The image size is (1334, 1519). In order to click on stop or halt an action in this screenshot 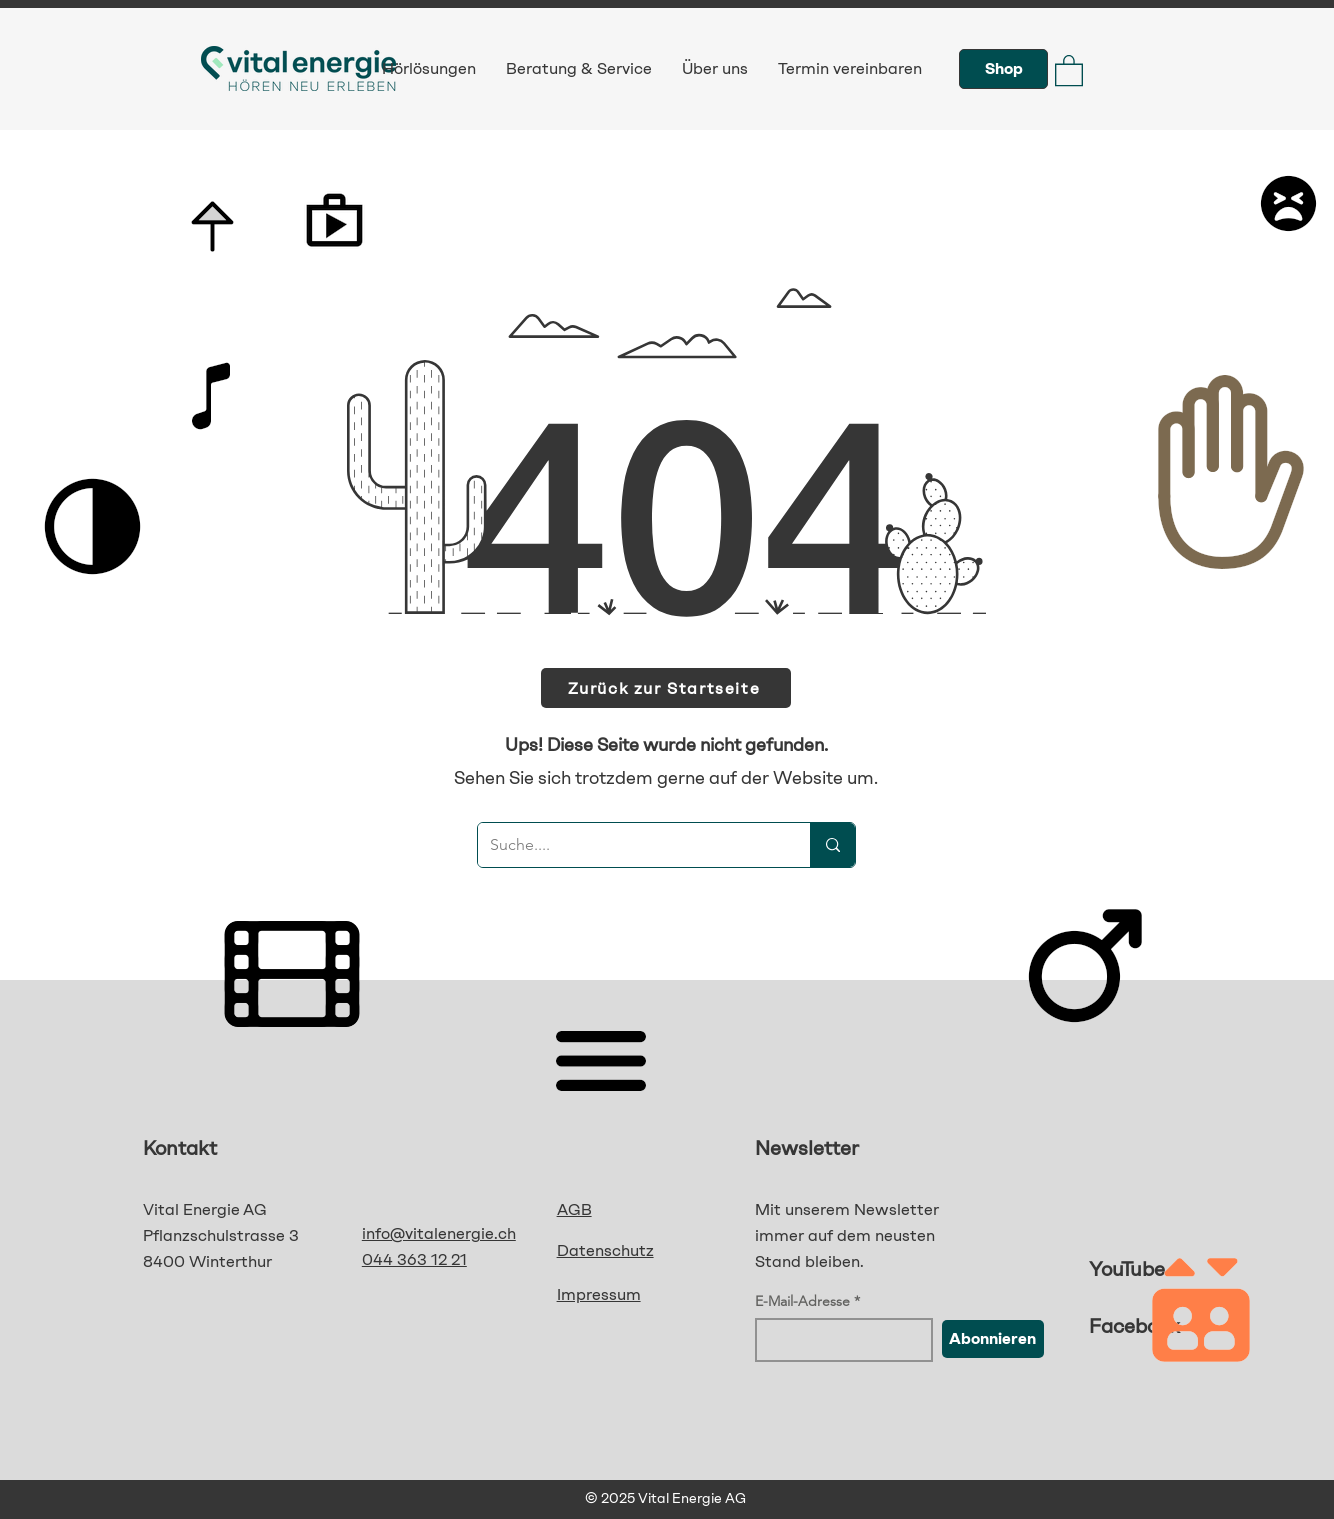, I will do `click(1231, 472)`.